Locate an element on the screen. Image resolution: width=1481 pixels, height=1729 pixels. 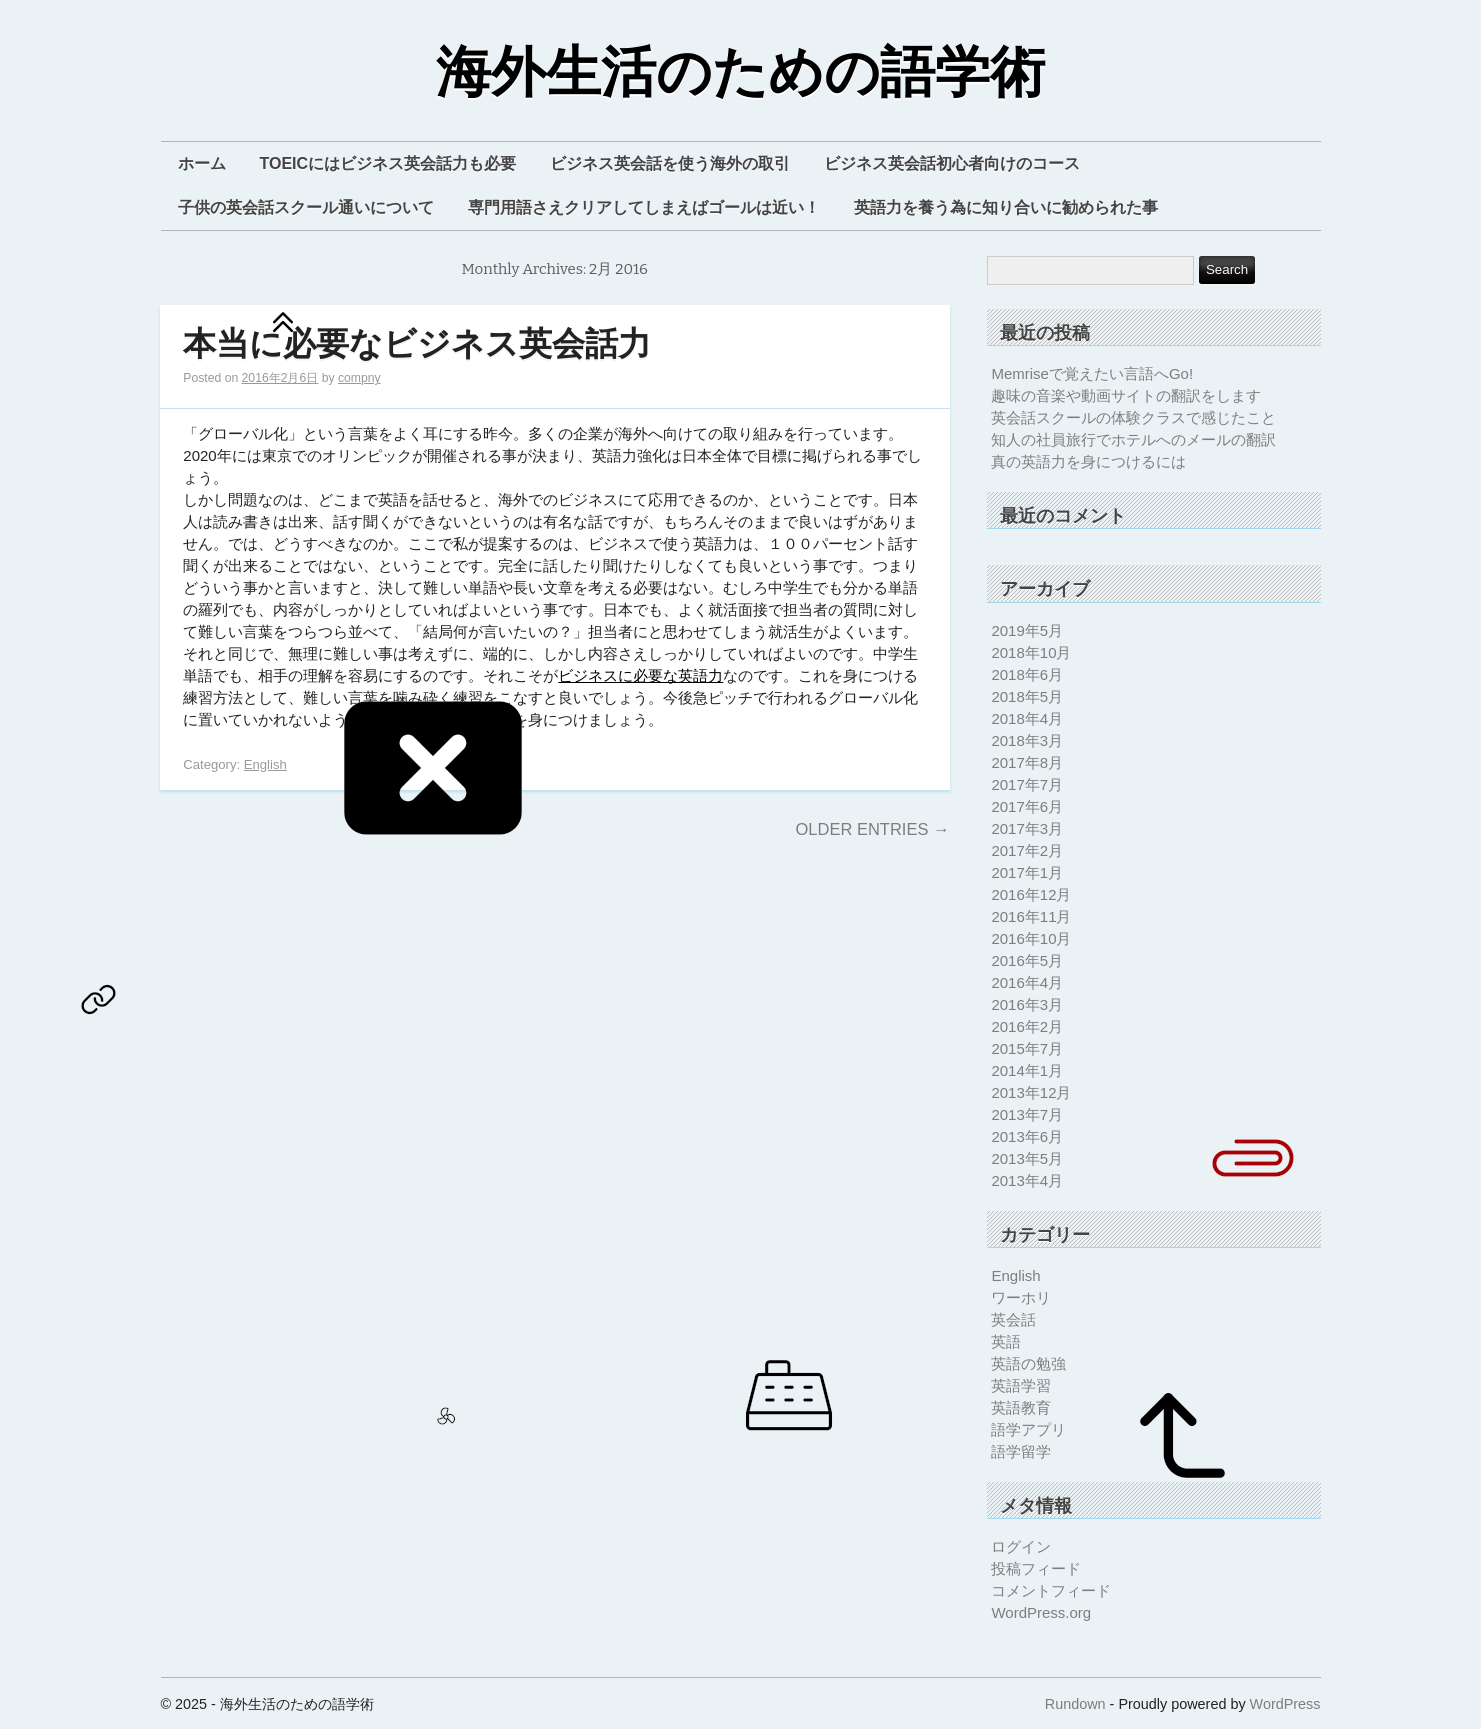
access point of sale system is located at coordinates (789, 1400).